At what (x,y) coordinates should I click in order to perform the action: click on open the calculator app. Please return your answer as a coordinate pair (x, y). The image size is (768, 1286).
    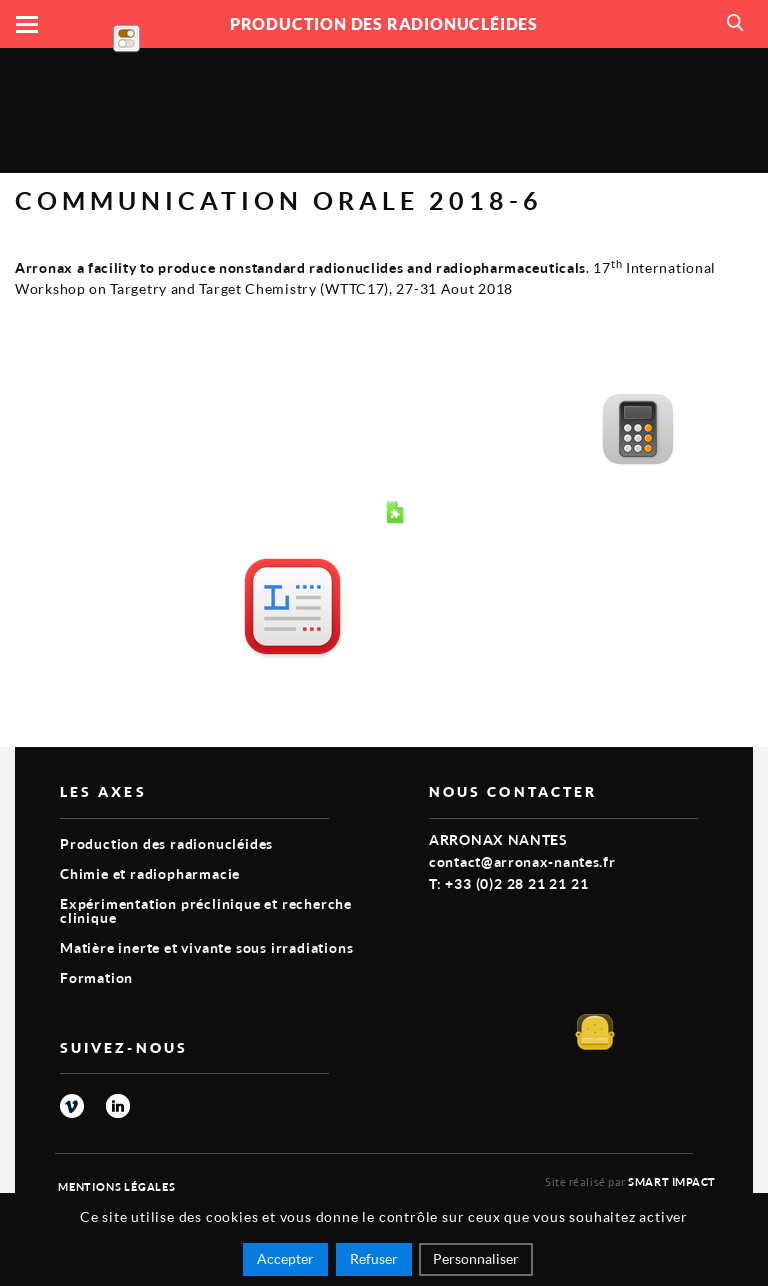
    Looking at the image, I should click on (638, 429).